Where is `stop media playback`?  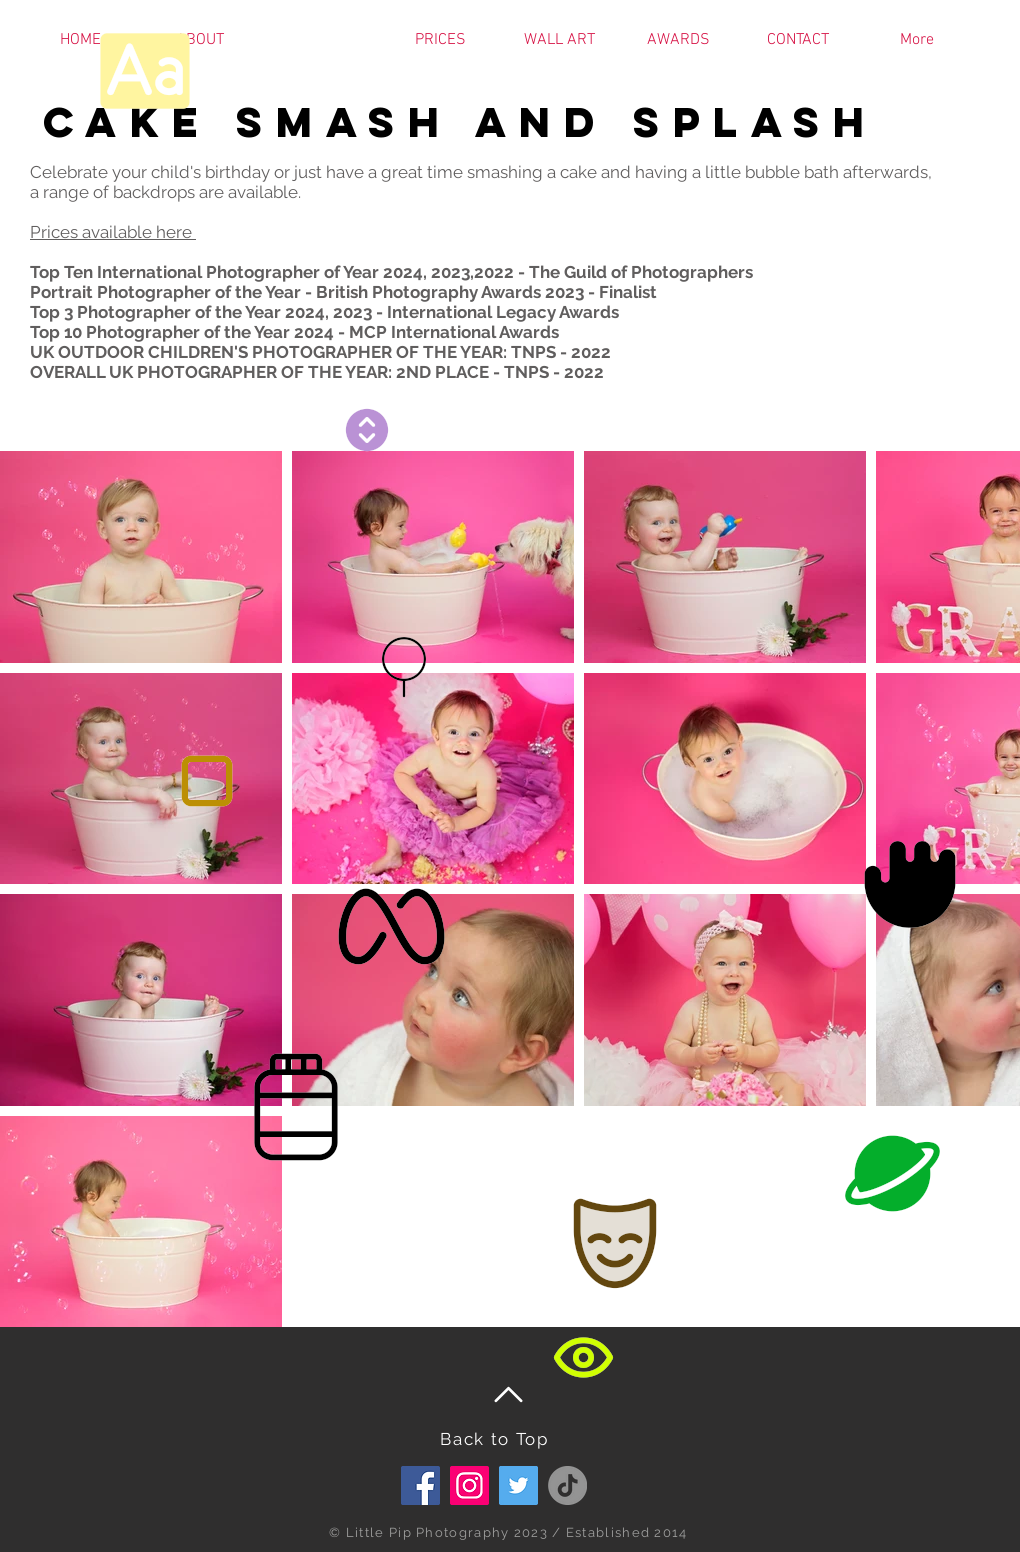
stop media playback is located at coordinates (207, 781).